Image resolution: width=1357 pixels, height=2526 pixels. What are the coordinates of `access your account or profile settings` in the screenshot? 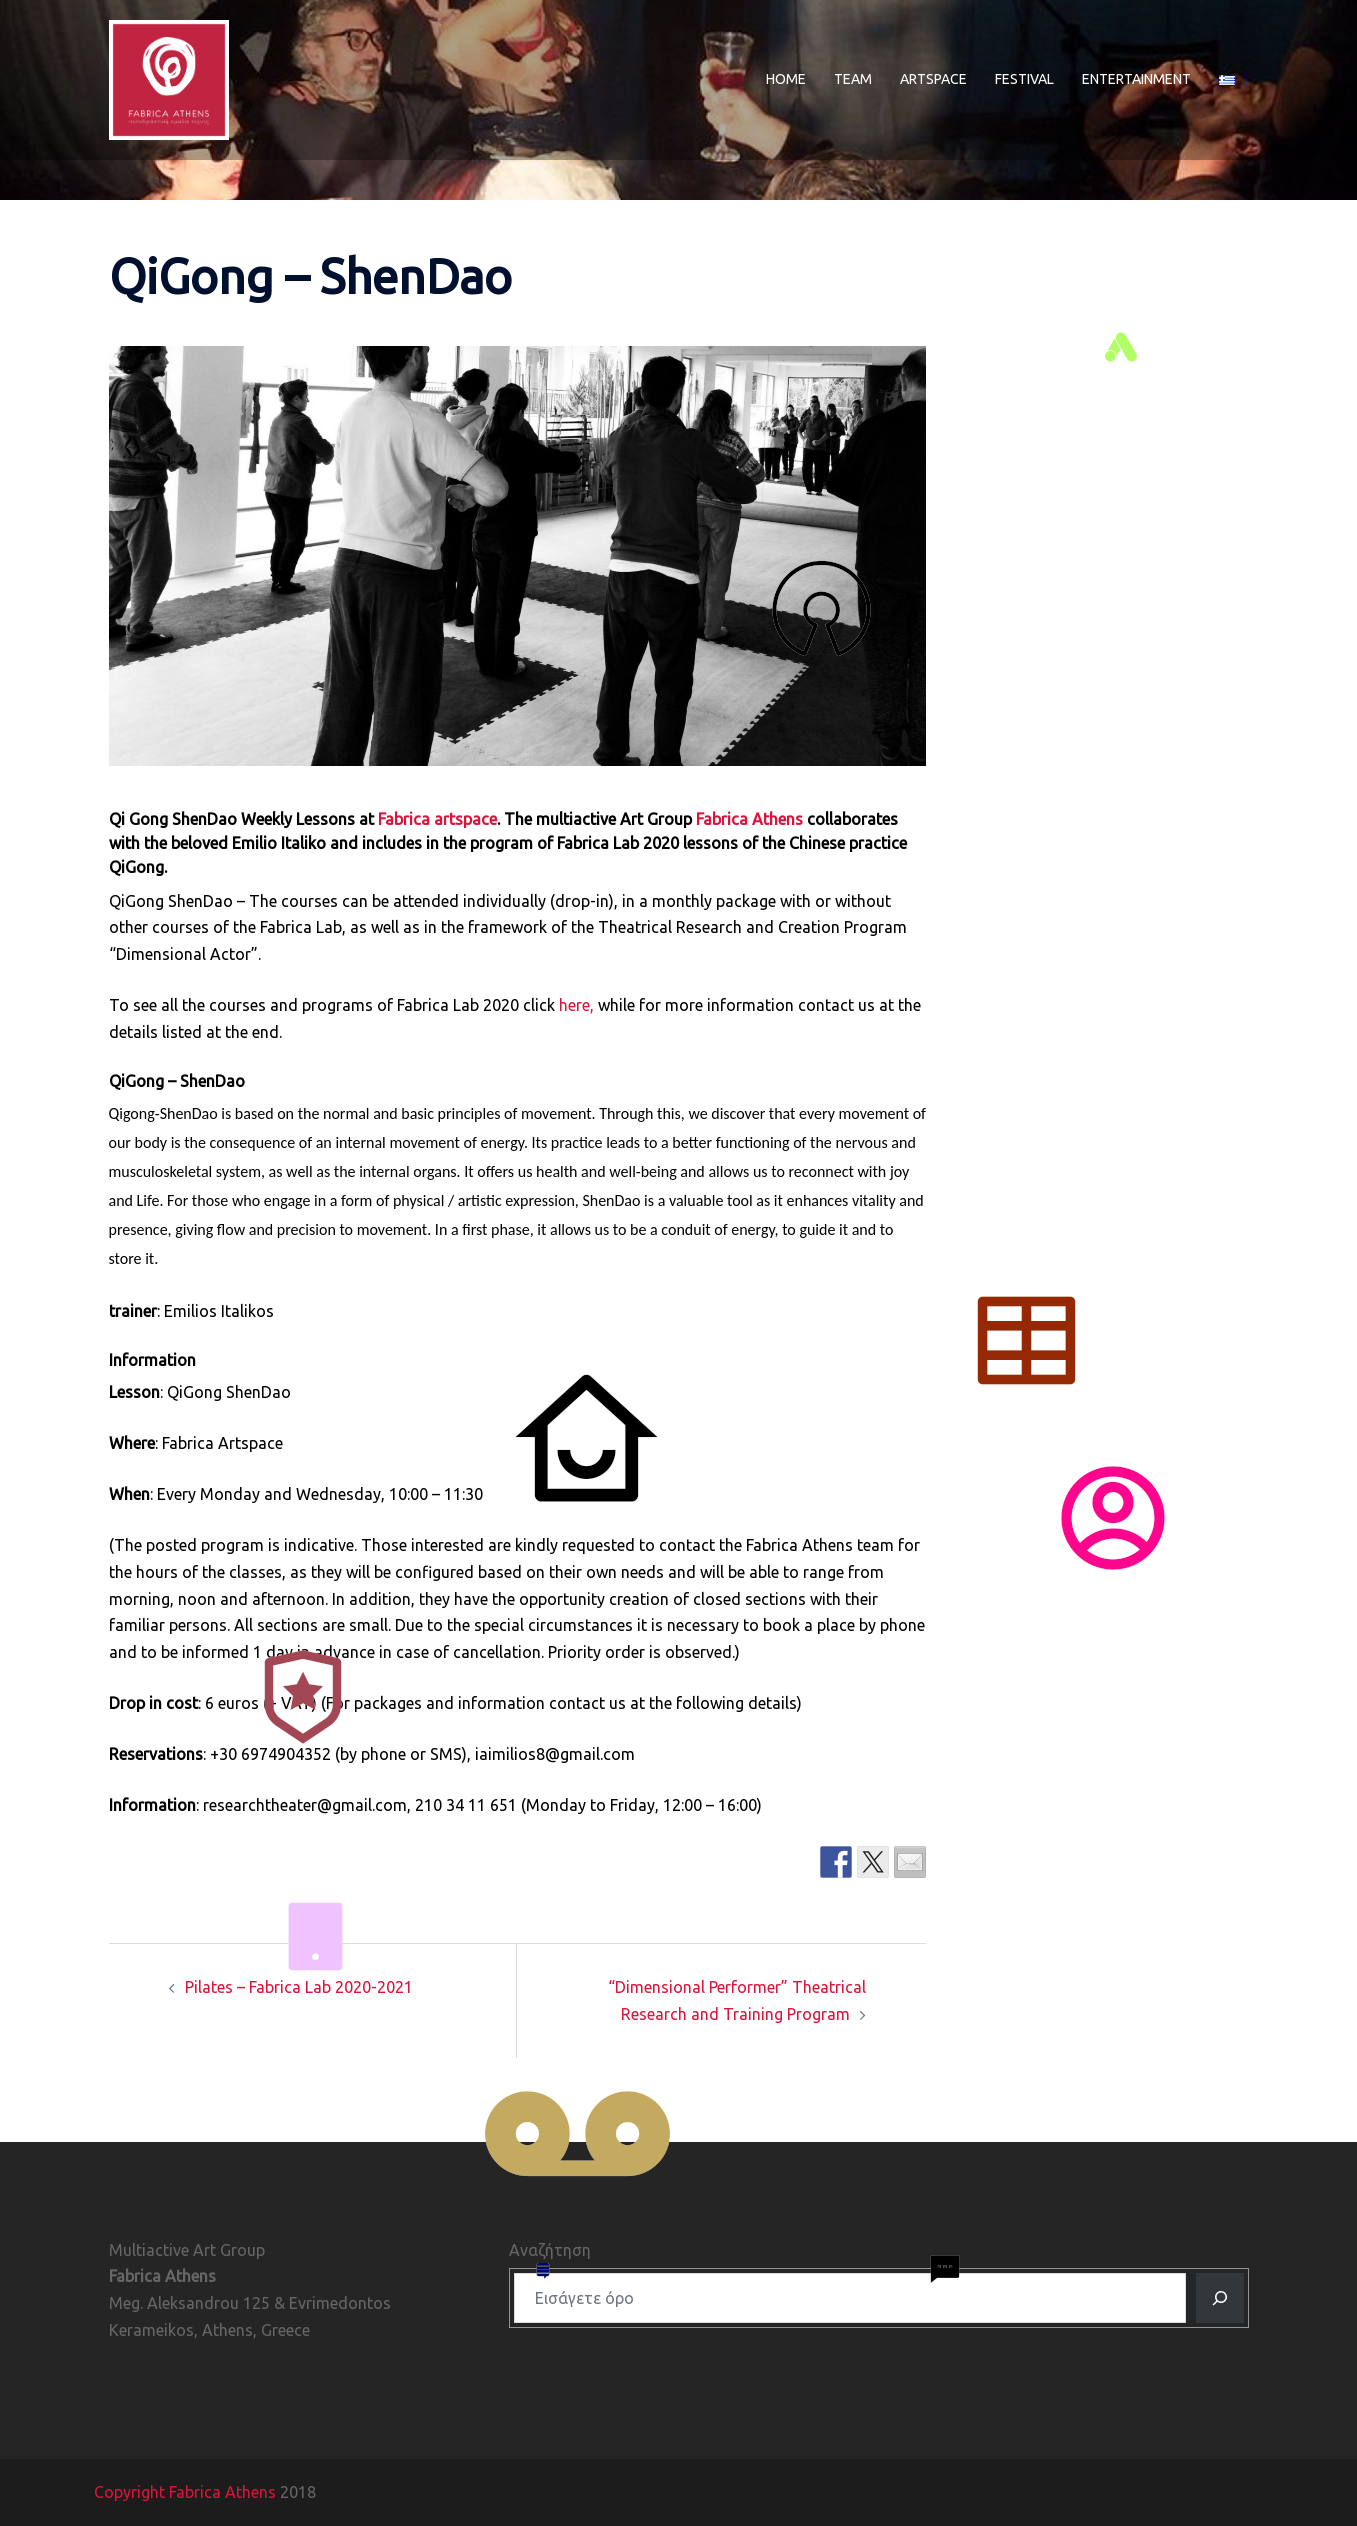 It's located at (1113, 1518).